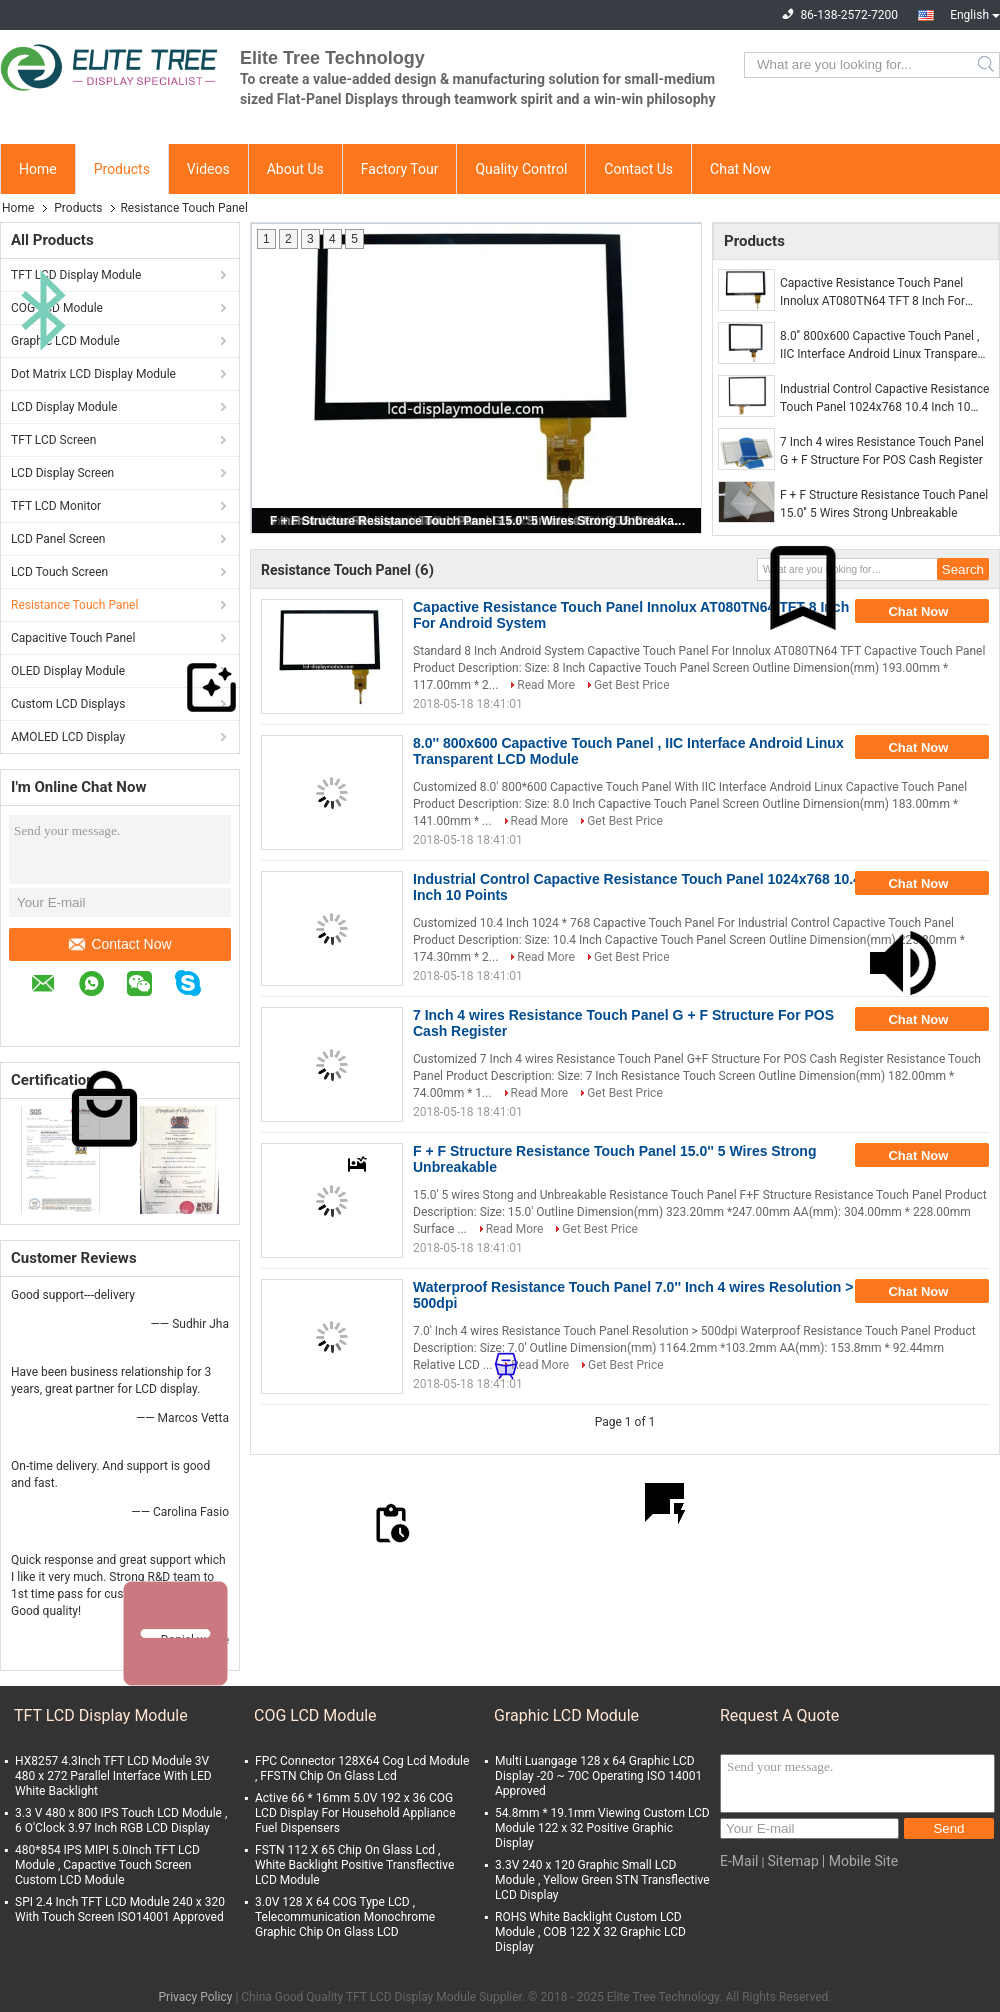 Image resolution: width=1000 pixels, height=2012 pixels. What do you see at coordinates (664, 1502) in the screenshot?
I see `send a quick reply to a message` at bounding box center [664, 1502].